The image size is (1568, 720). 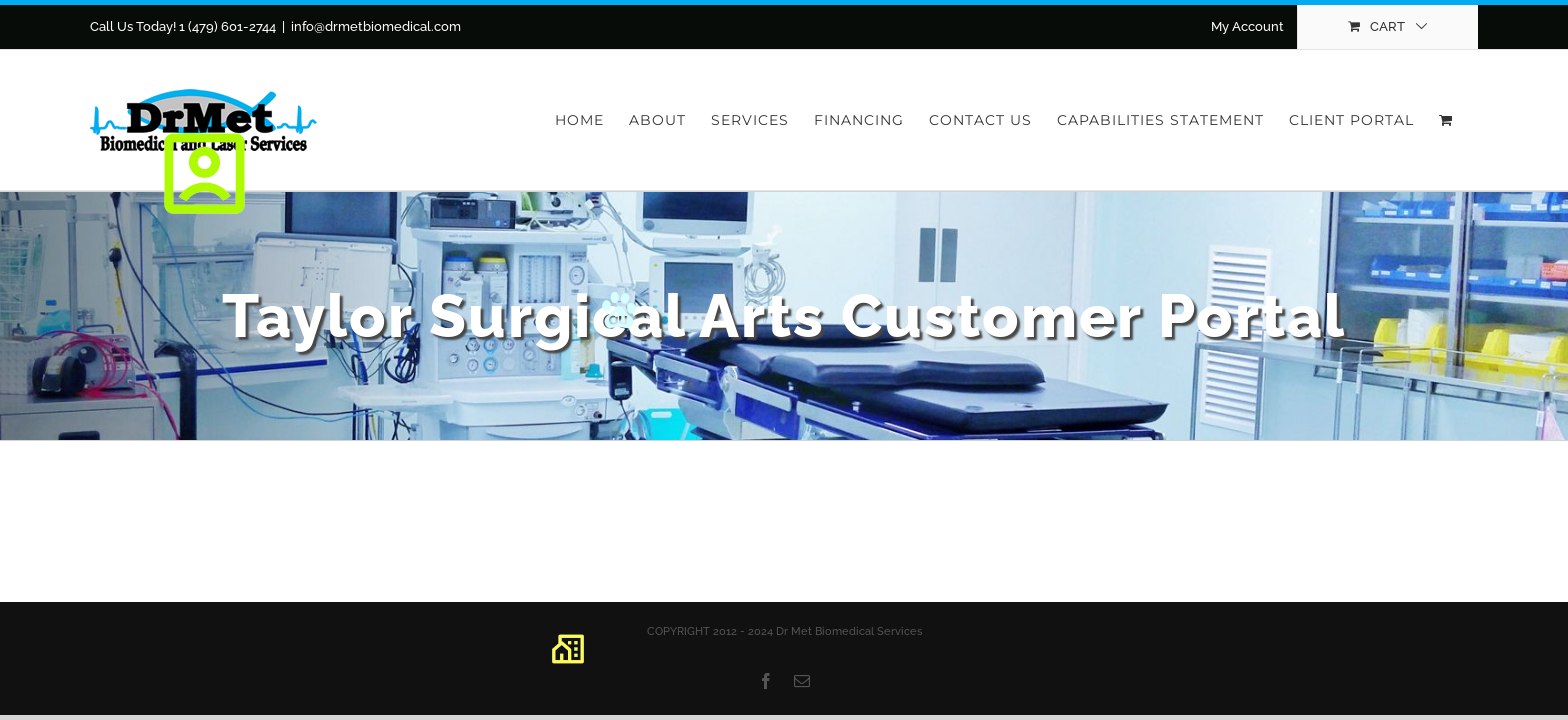 What do you see at coordinates (204, 173) in the screenshot?
I see `view account profile` at bounding box center [204, 173].